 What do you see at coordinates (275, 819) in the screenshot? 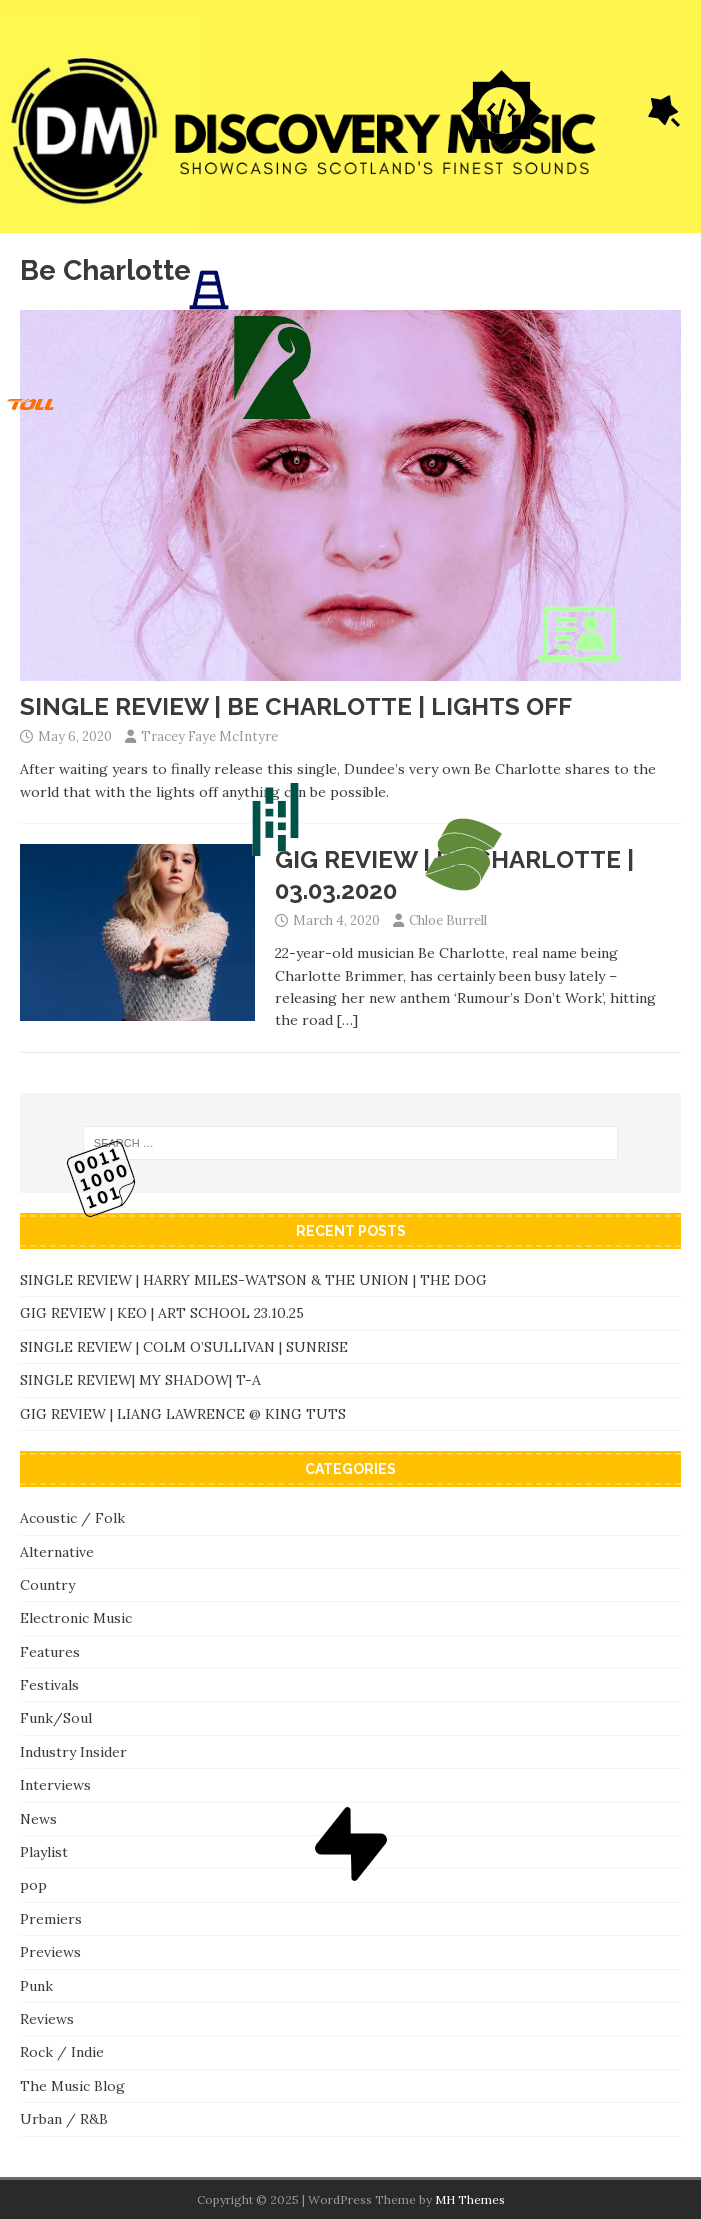
I see `pandas Python data analysis library logo` at bounding box center [275, 819].